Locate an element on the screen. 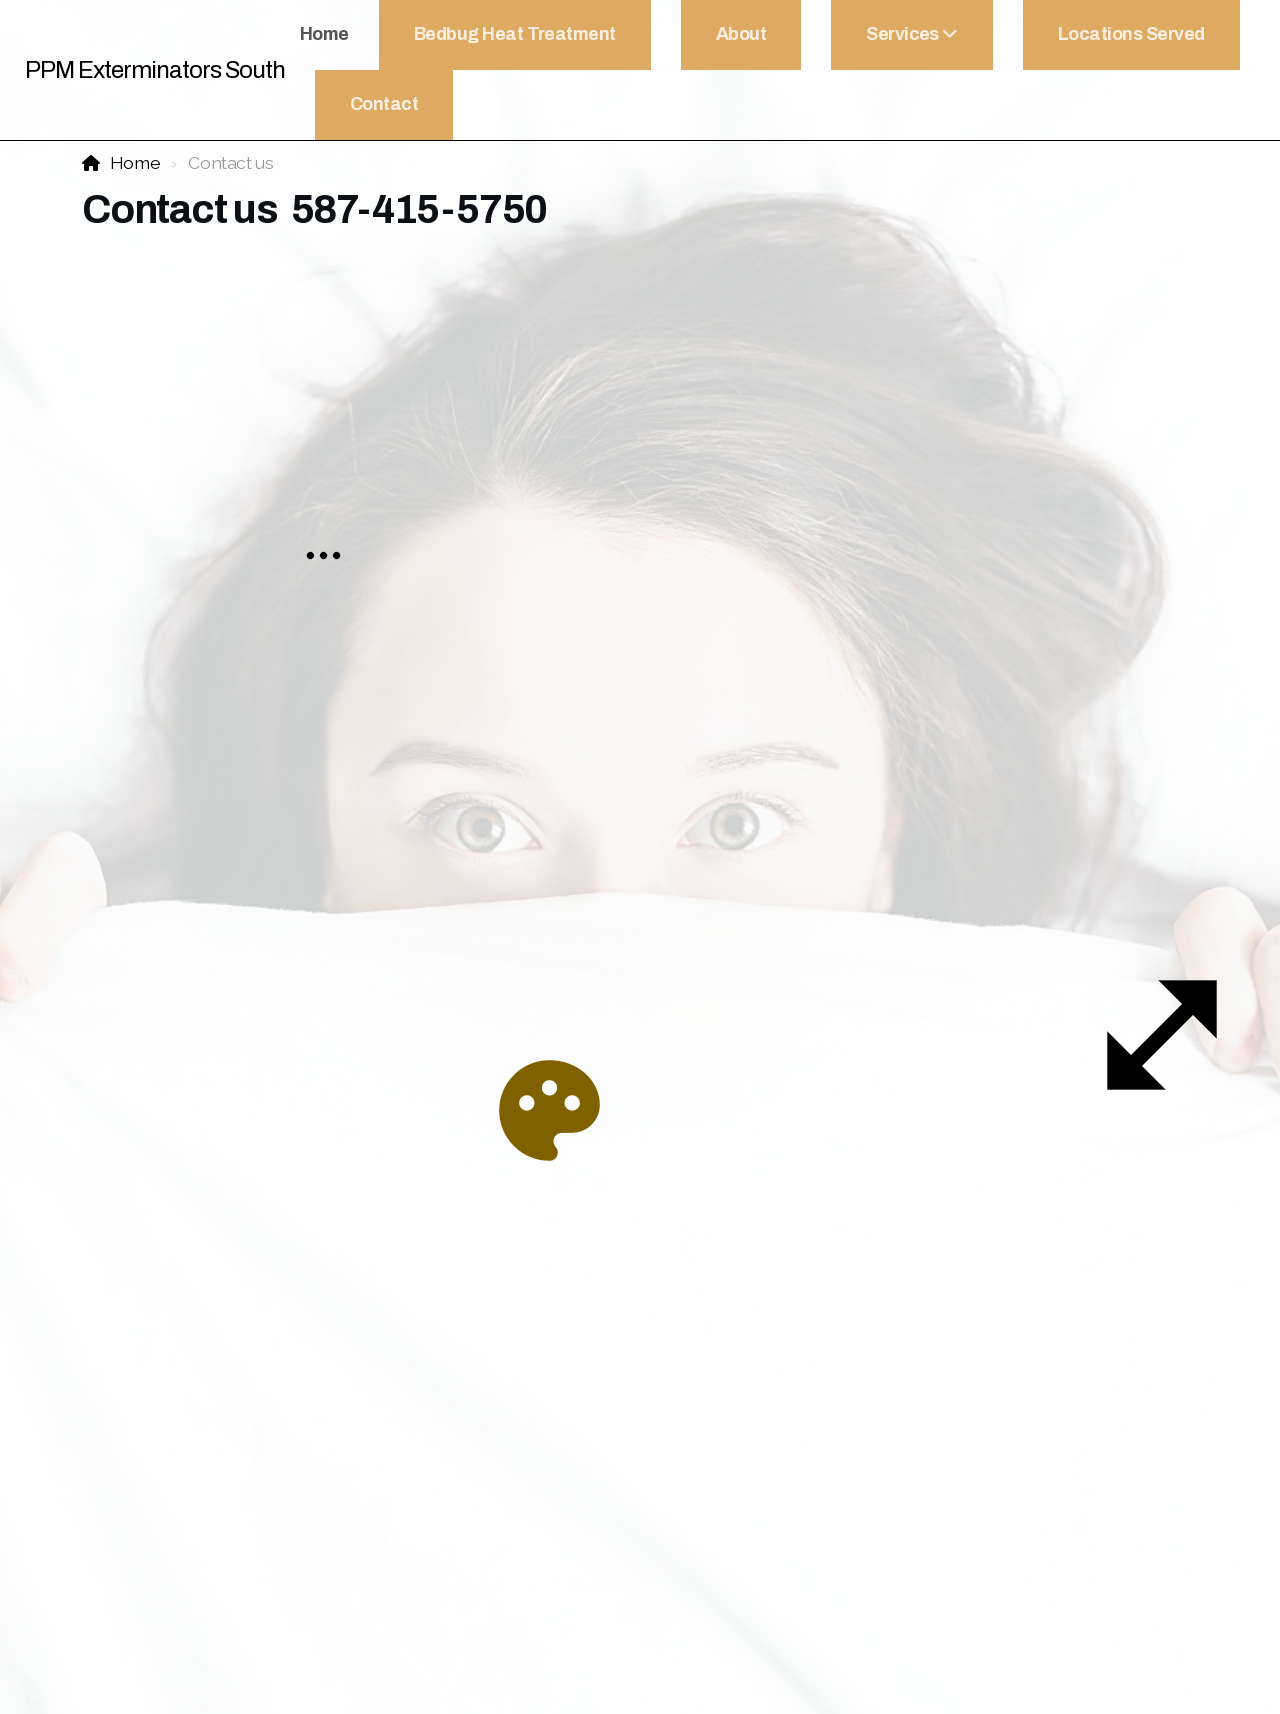  expand content to fullscreen is located at coordinates (1162, 1035).